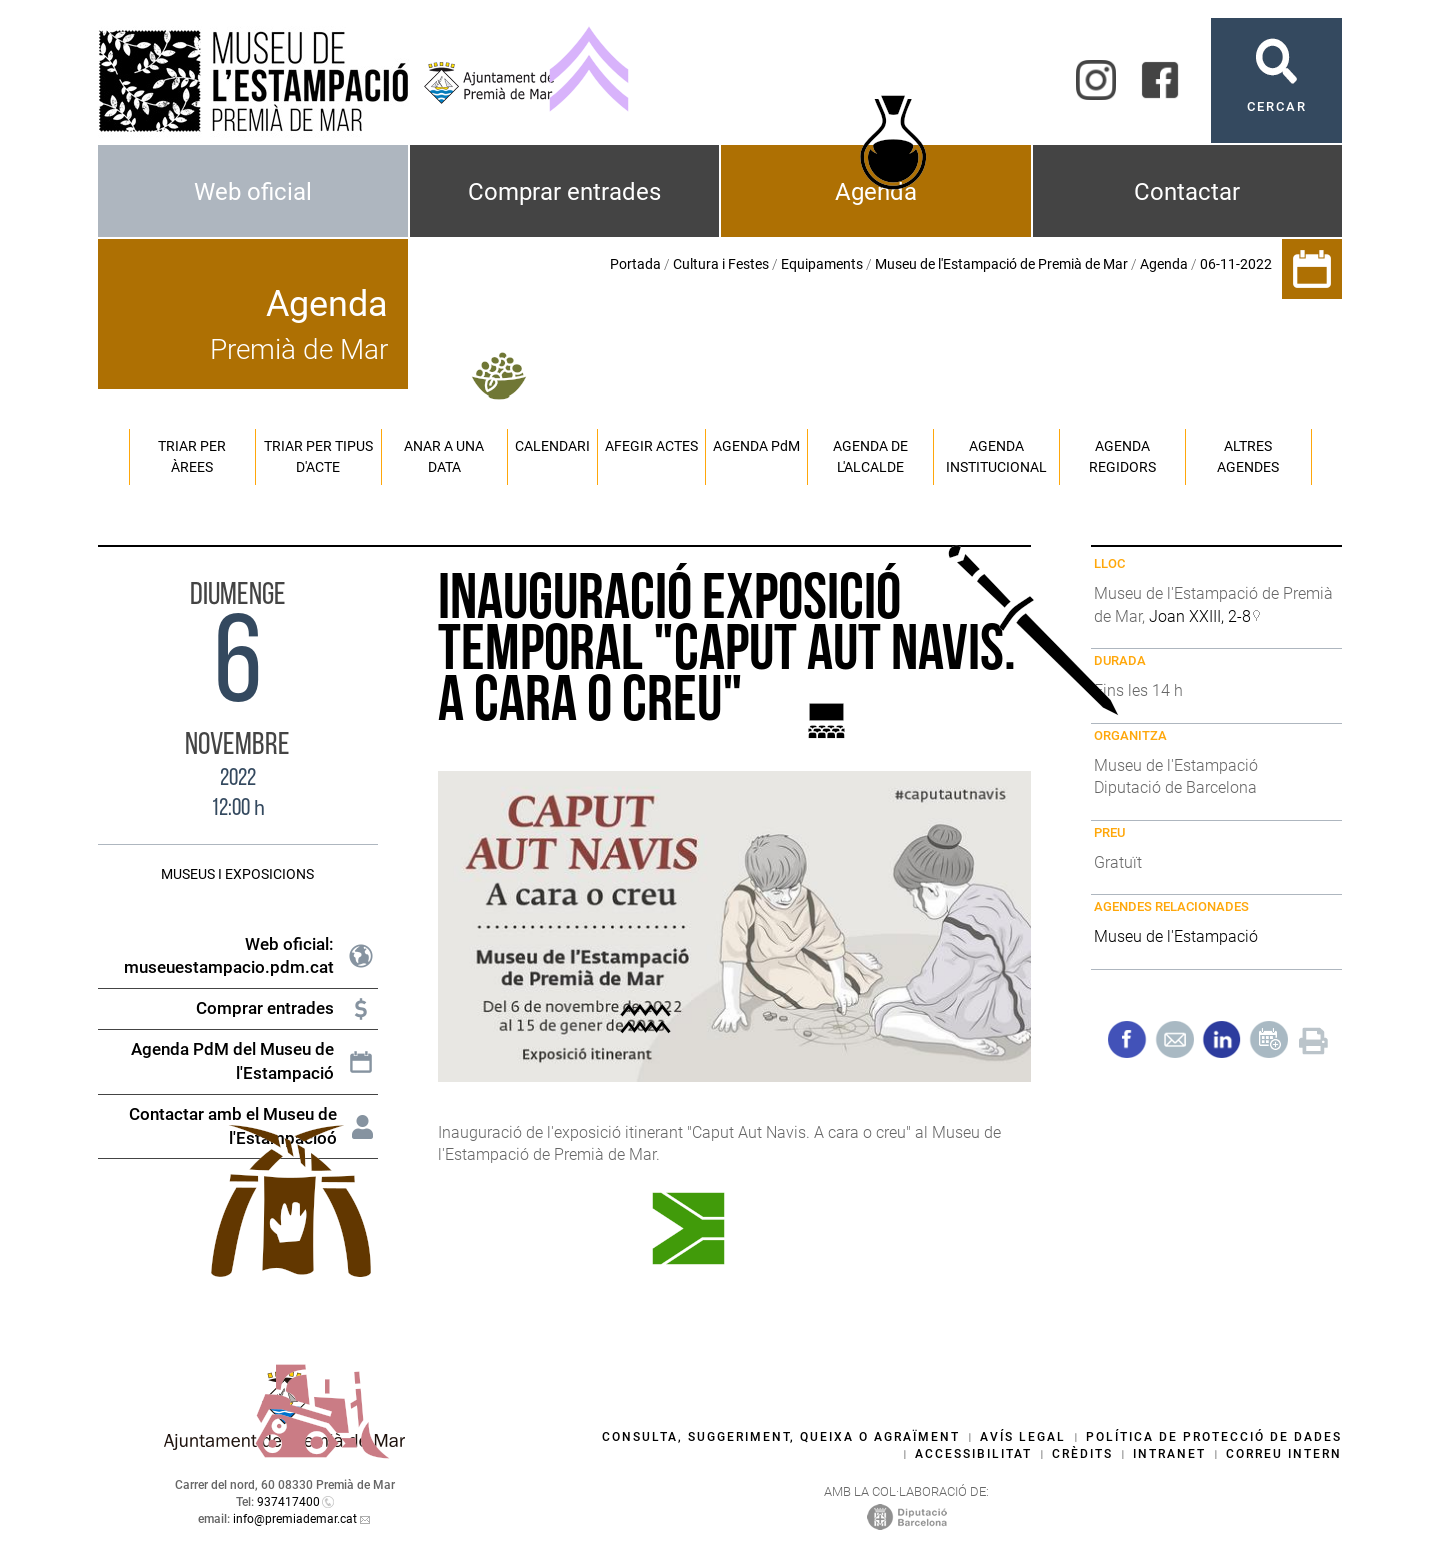 The image size is (1440, 1553). I want to click on access the alchemy or crafting menu, so click(893, 143).